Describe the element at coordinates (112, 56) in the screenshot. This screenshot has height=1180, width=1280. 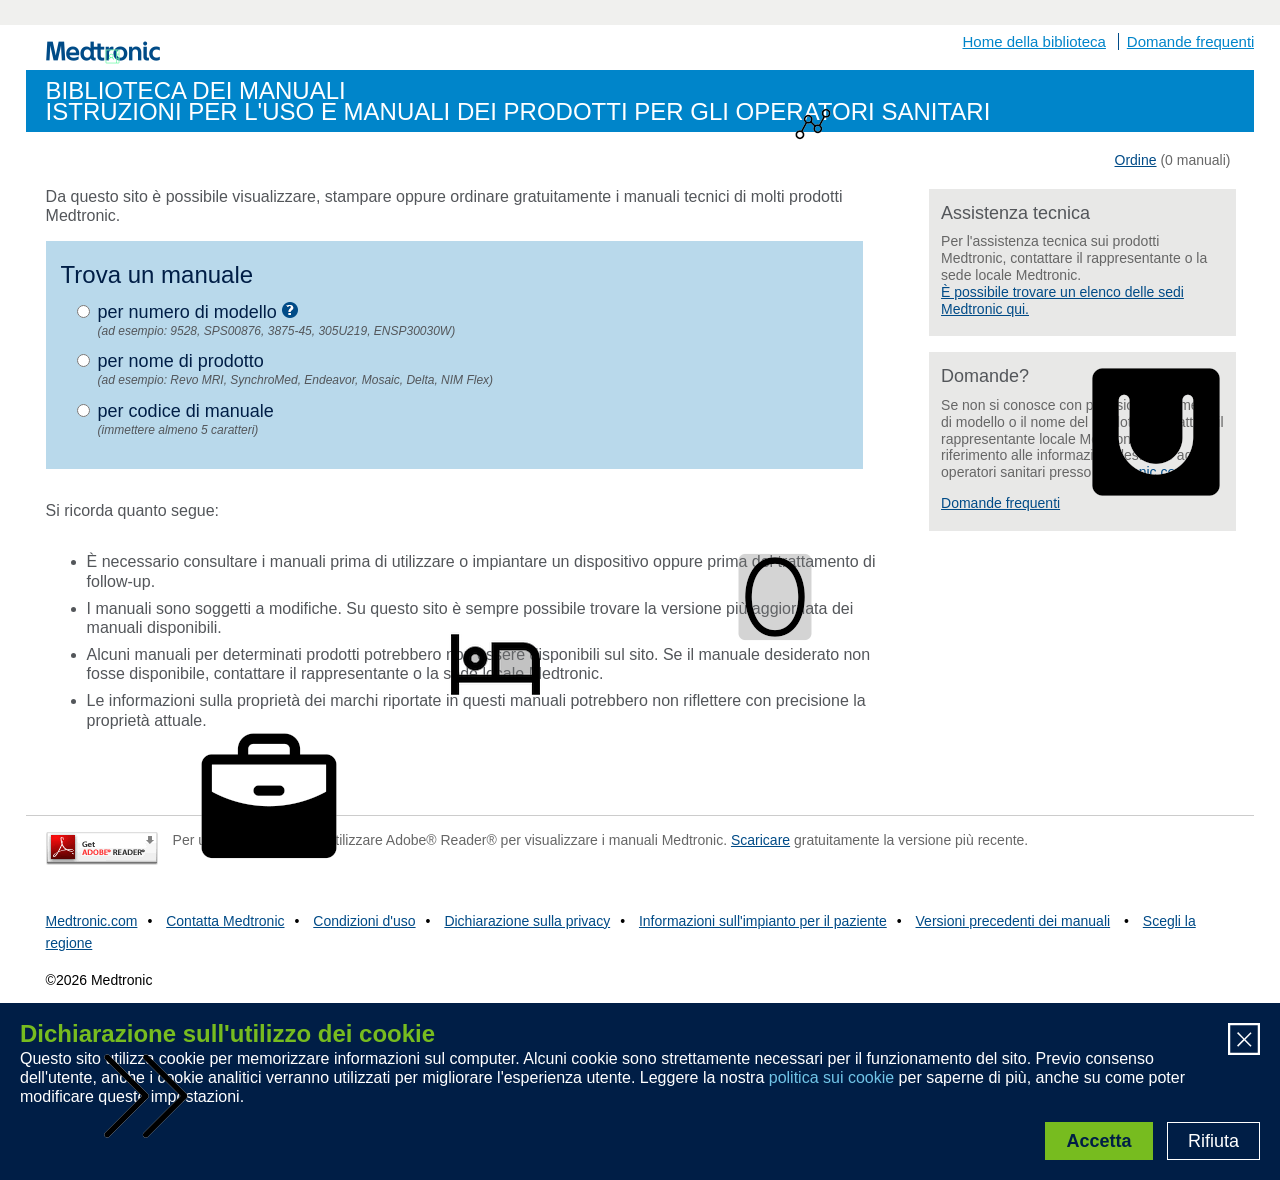
I see `access your contacts or address book` at that location.